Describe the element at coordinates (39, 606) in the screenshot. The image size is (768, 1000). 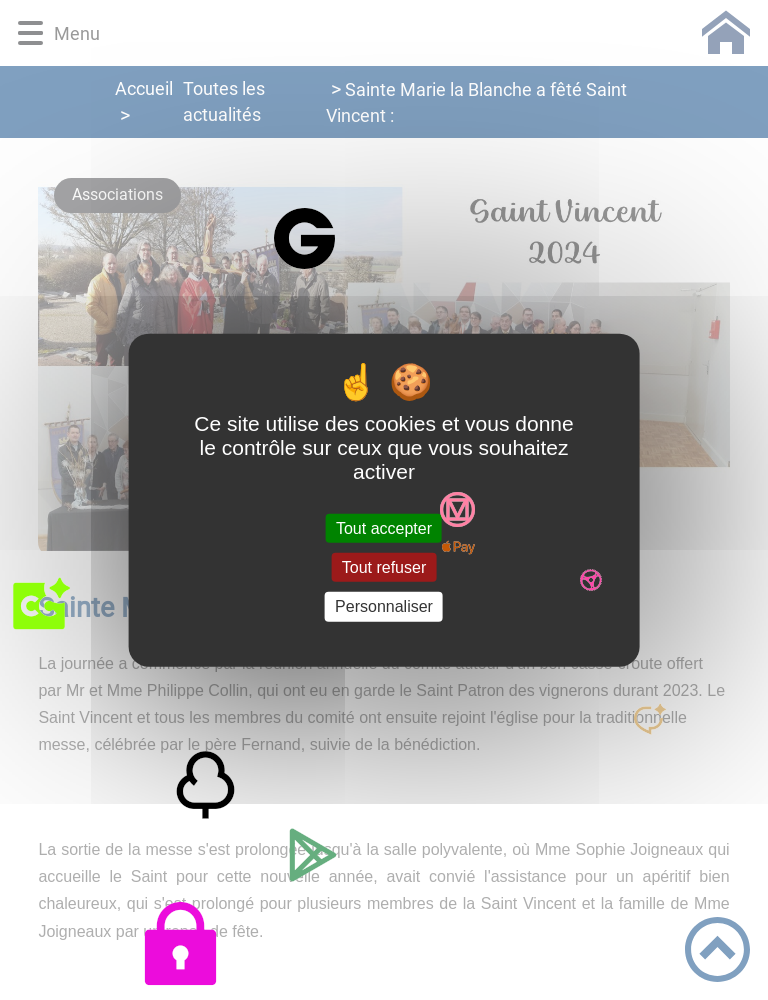
I see `enable AI-generated closed captions` at that location.